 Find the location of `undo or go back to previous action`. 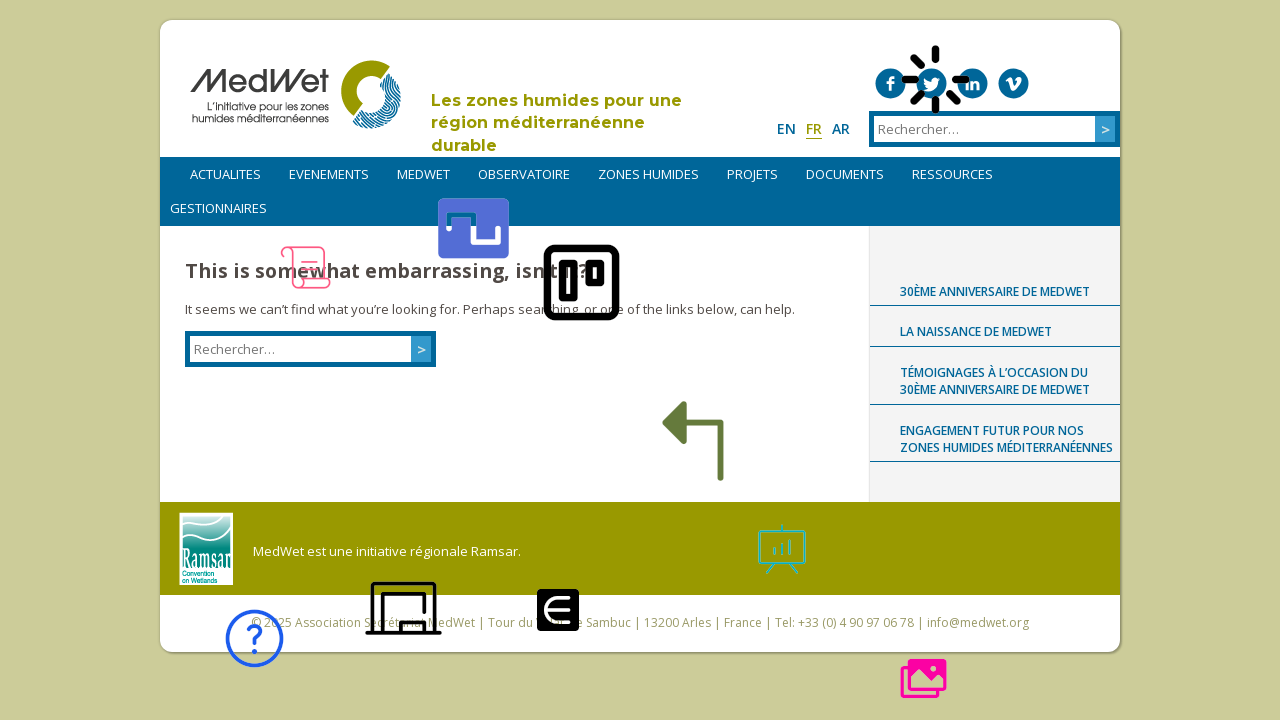

undo or go back to previous action is located at coordinates (696, 441).